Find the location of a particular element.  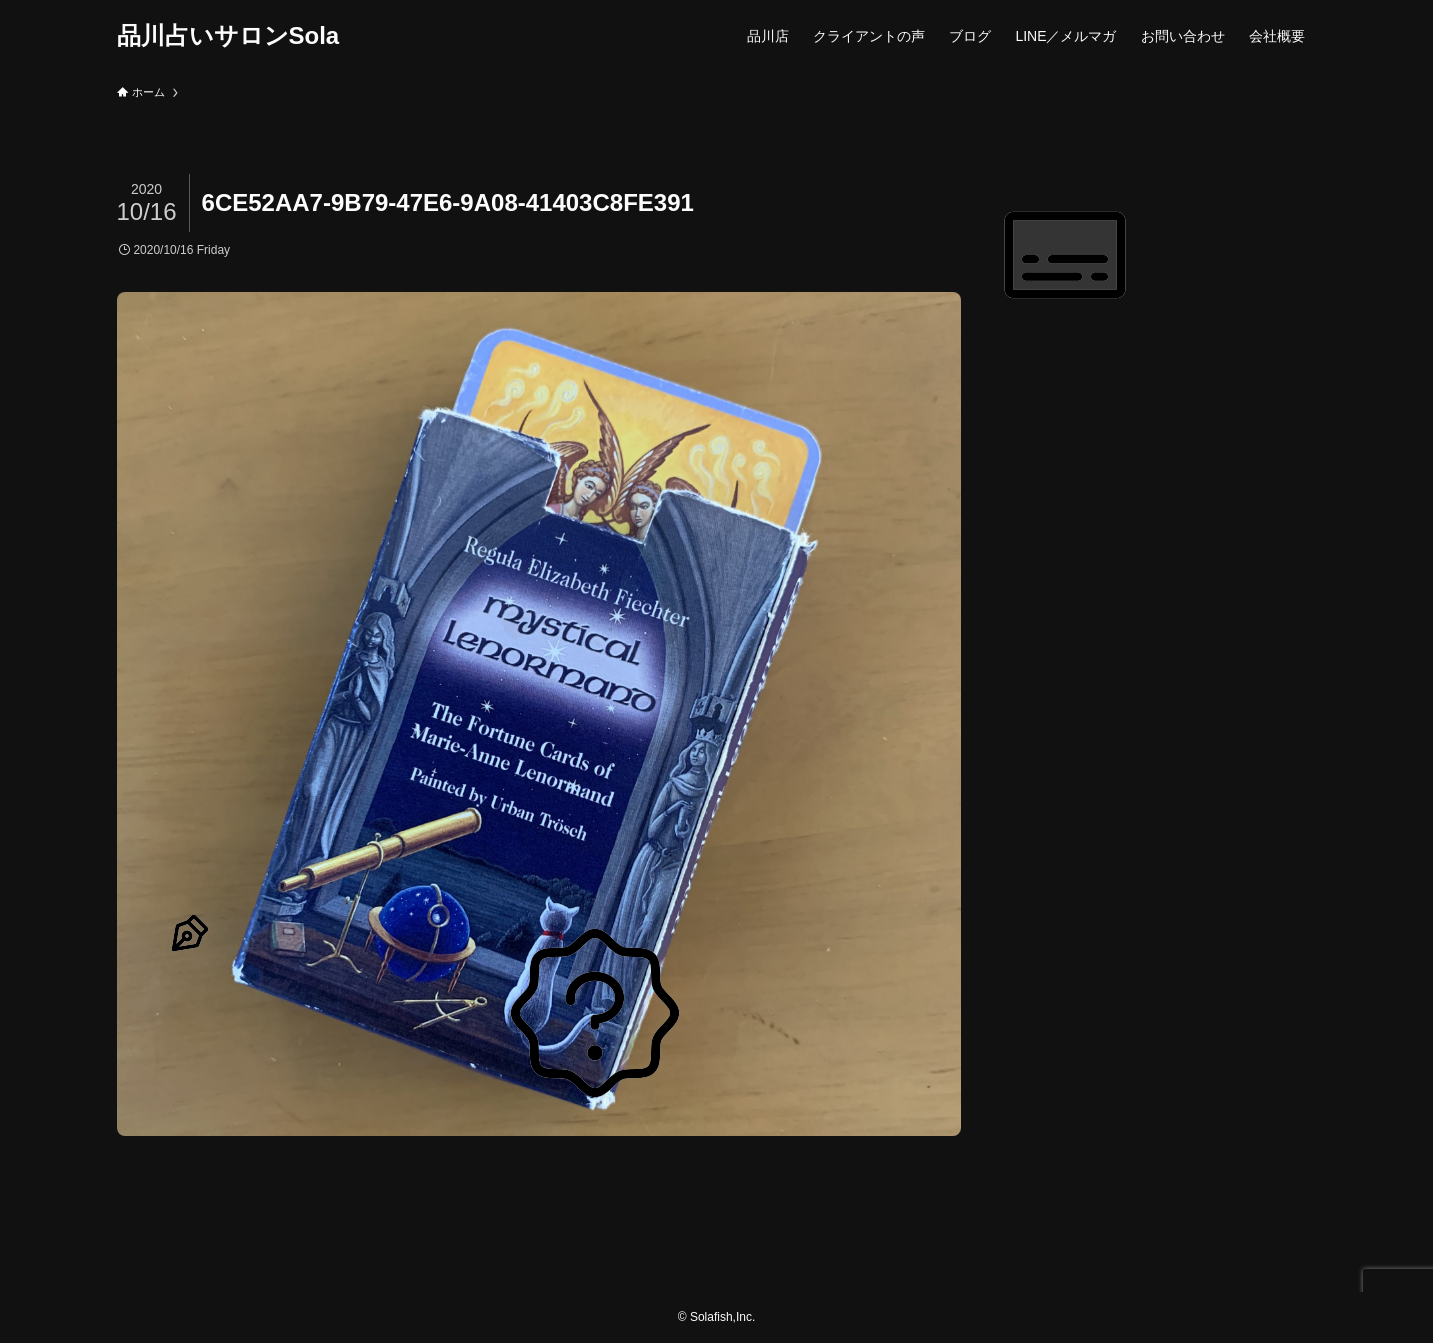

view FAQ or help information is located at coordinates (595, 1013).